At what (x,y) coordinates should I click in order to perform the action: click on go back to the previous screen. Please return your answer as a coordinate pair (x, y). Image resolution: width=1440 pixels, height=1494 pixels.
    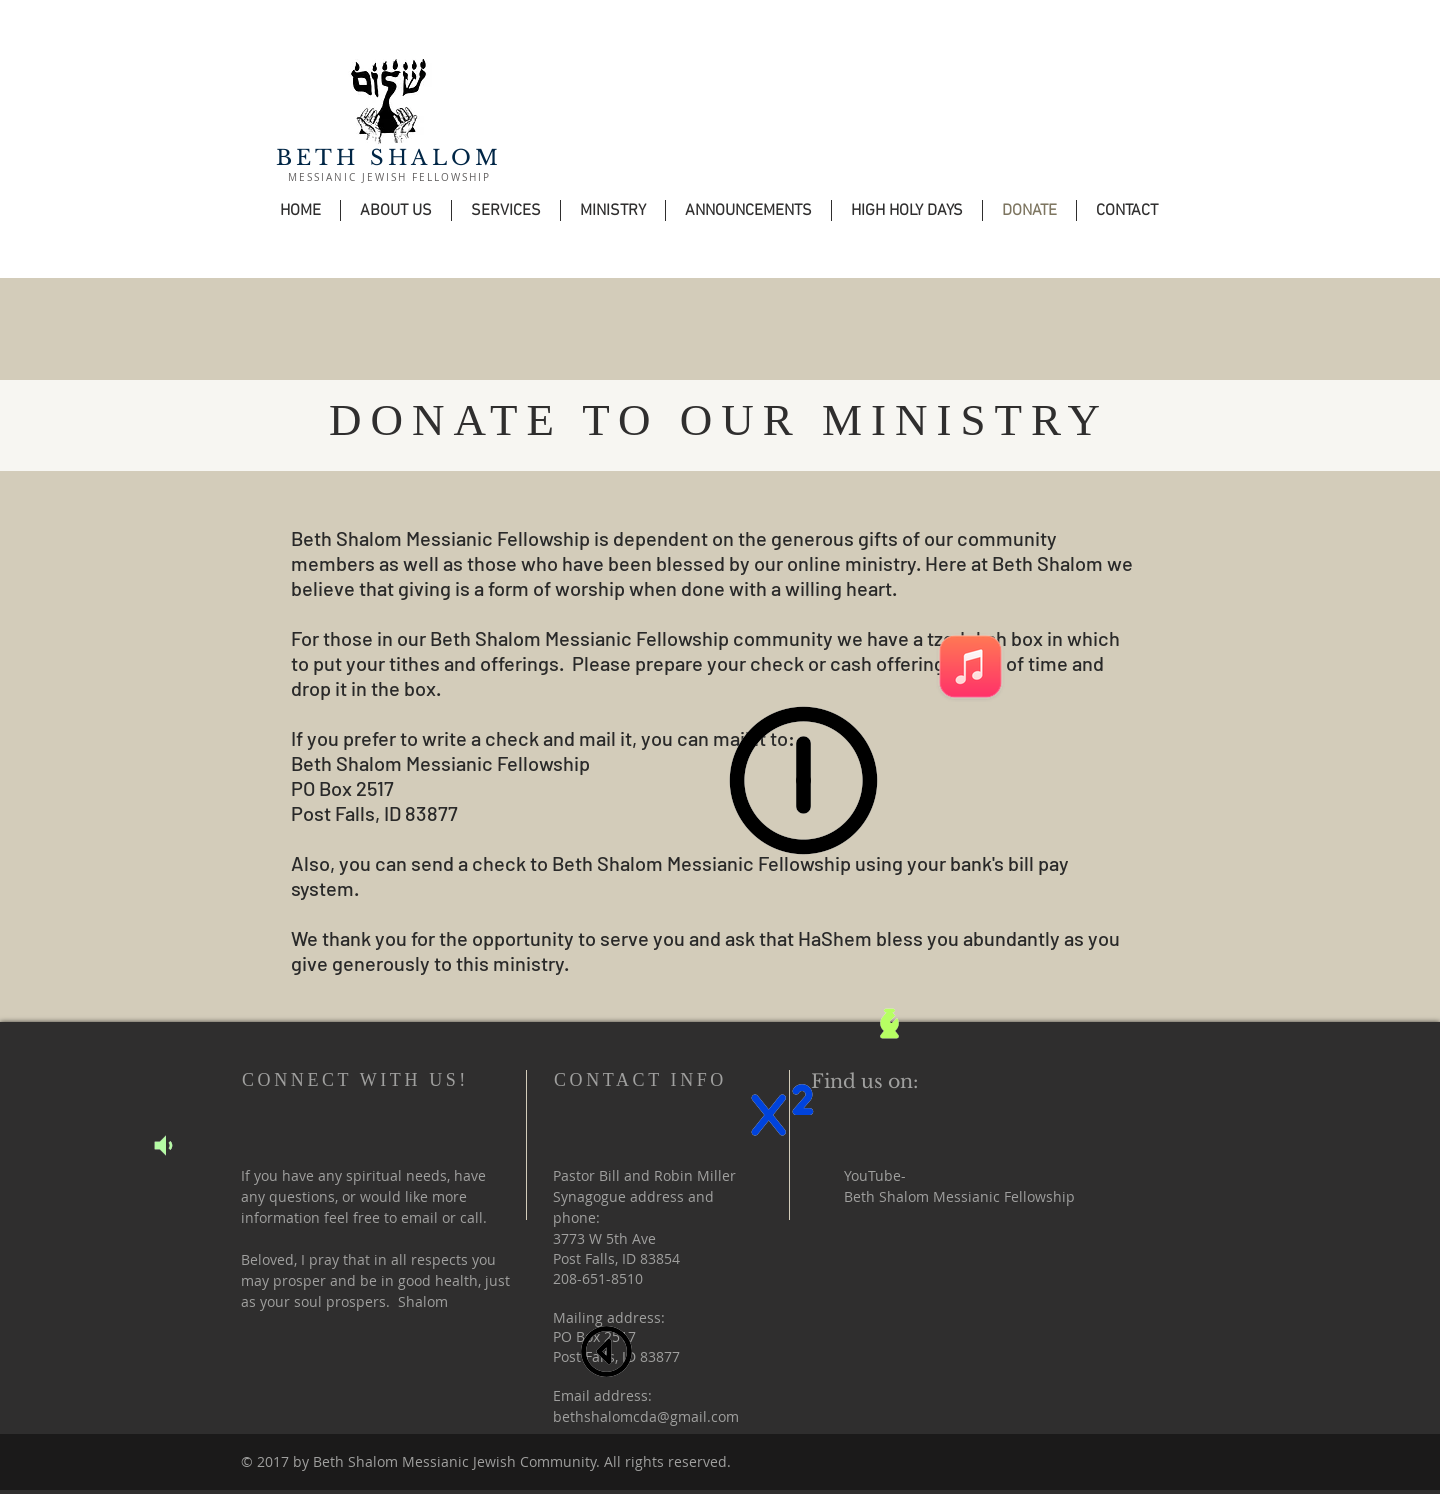
    Looking at the image, I should click on (606, 1351).